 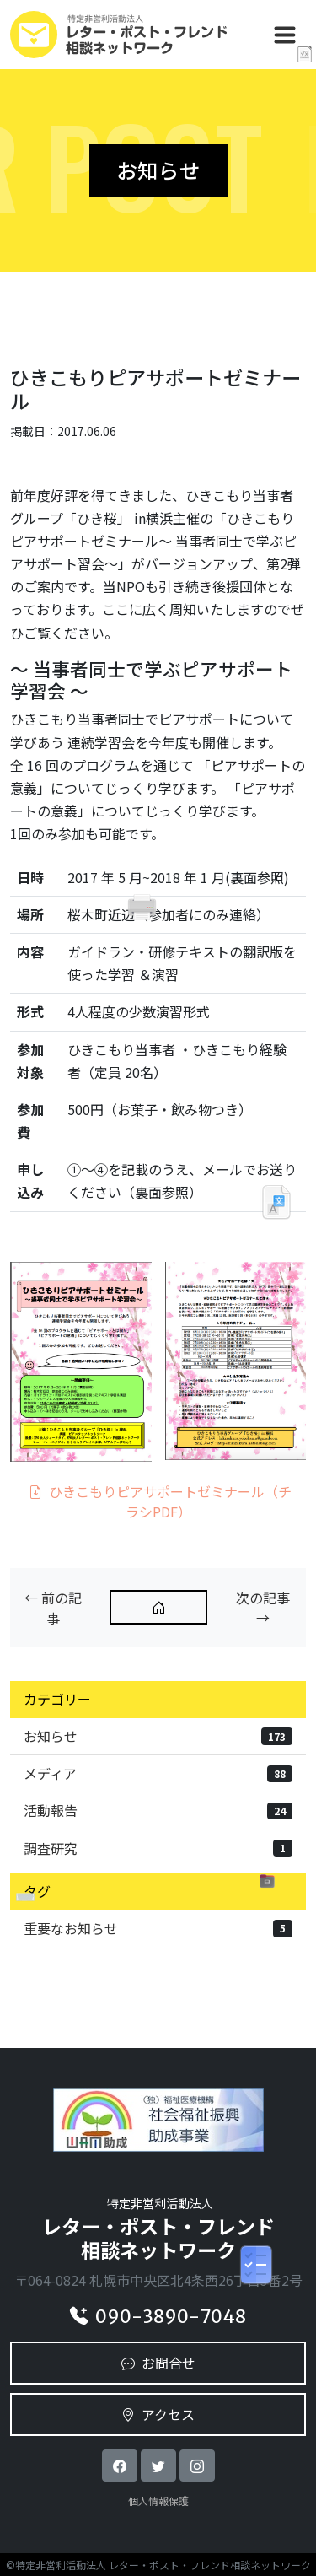 I want to click on print the current document, so click(x=142, y=907).